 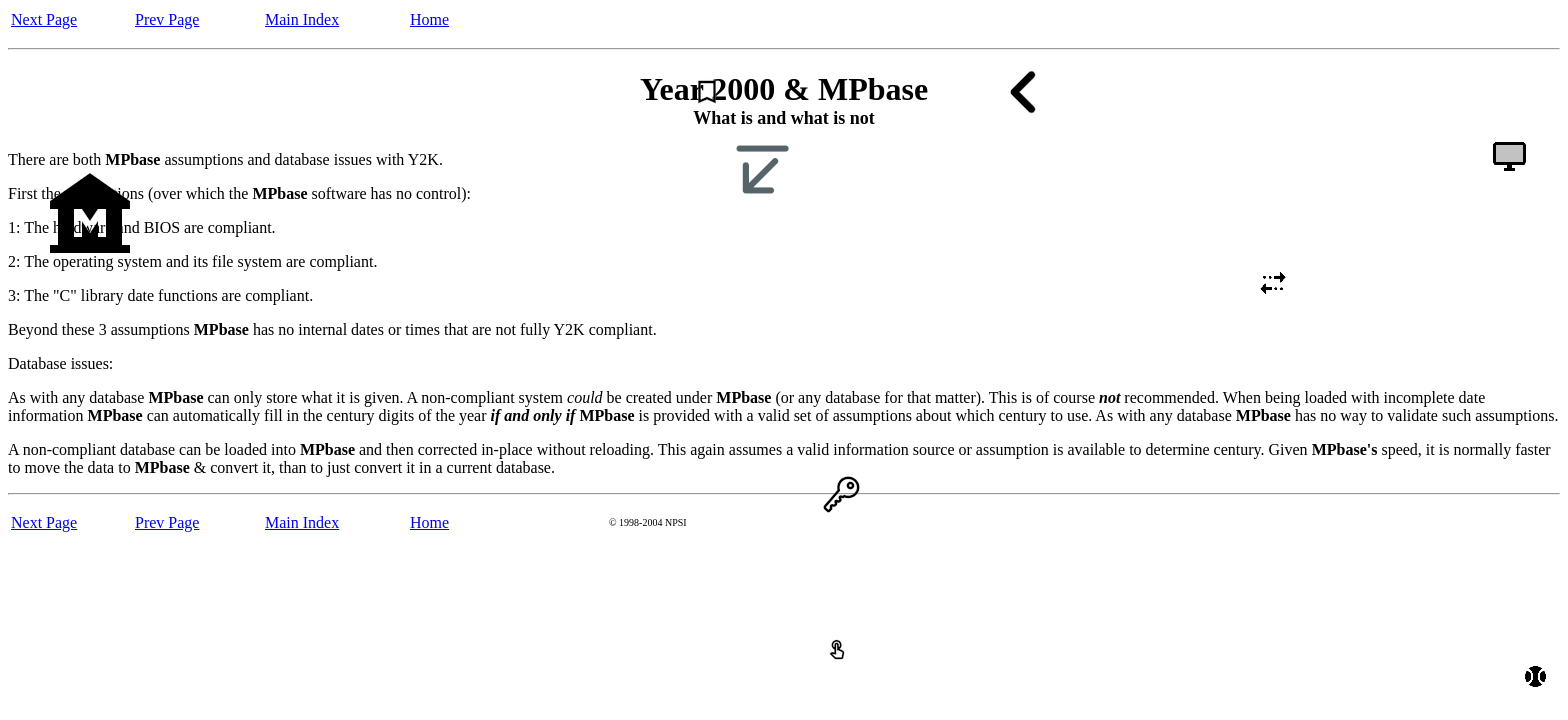 I want to click on indicates multiple stops on a route, so click(x=1273, y=283).